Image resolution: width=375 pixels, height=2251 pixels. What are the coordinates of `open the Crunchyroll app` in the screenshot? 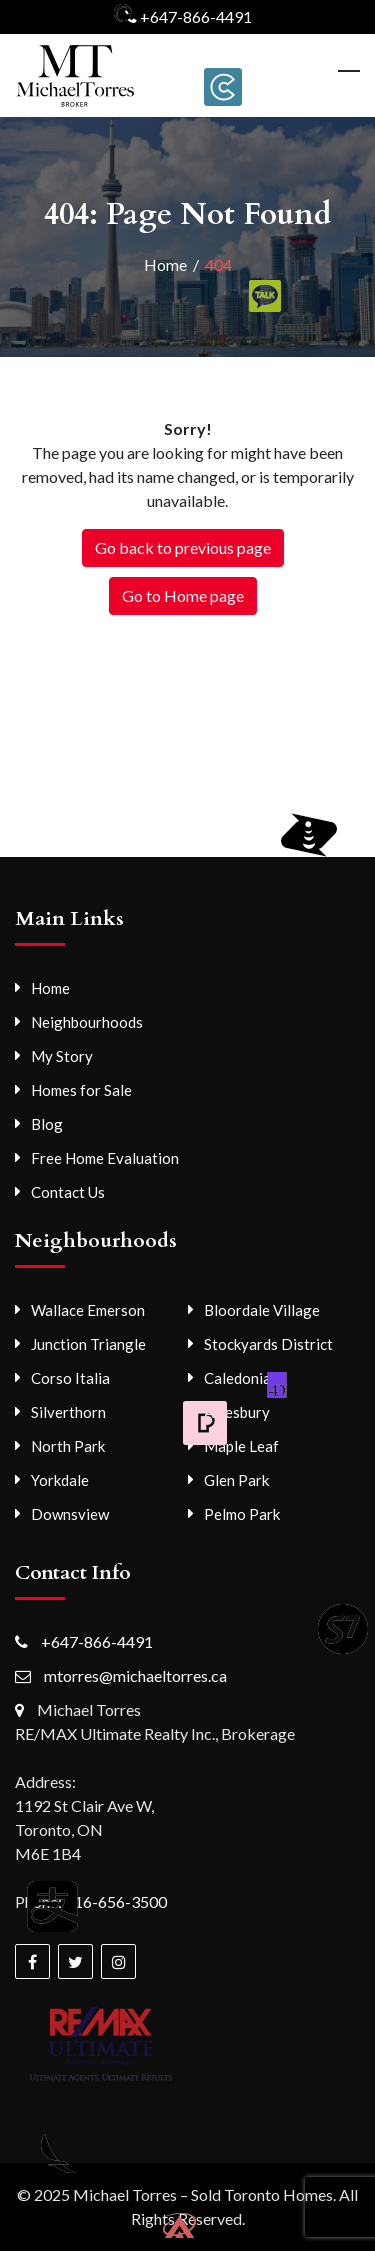 It's located at (123, 13).